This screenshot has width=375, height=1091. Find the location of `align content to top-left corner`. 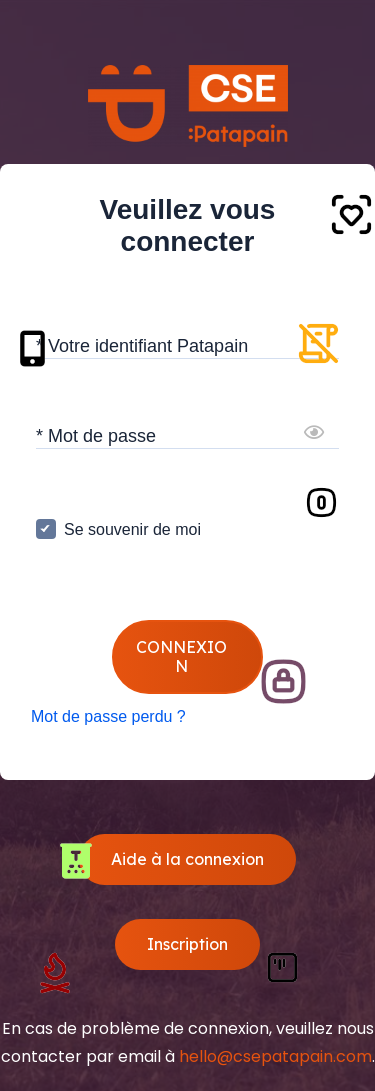

align content to top-left corner is located at coordinates (282, 967).